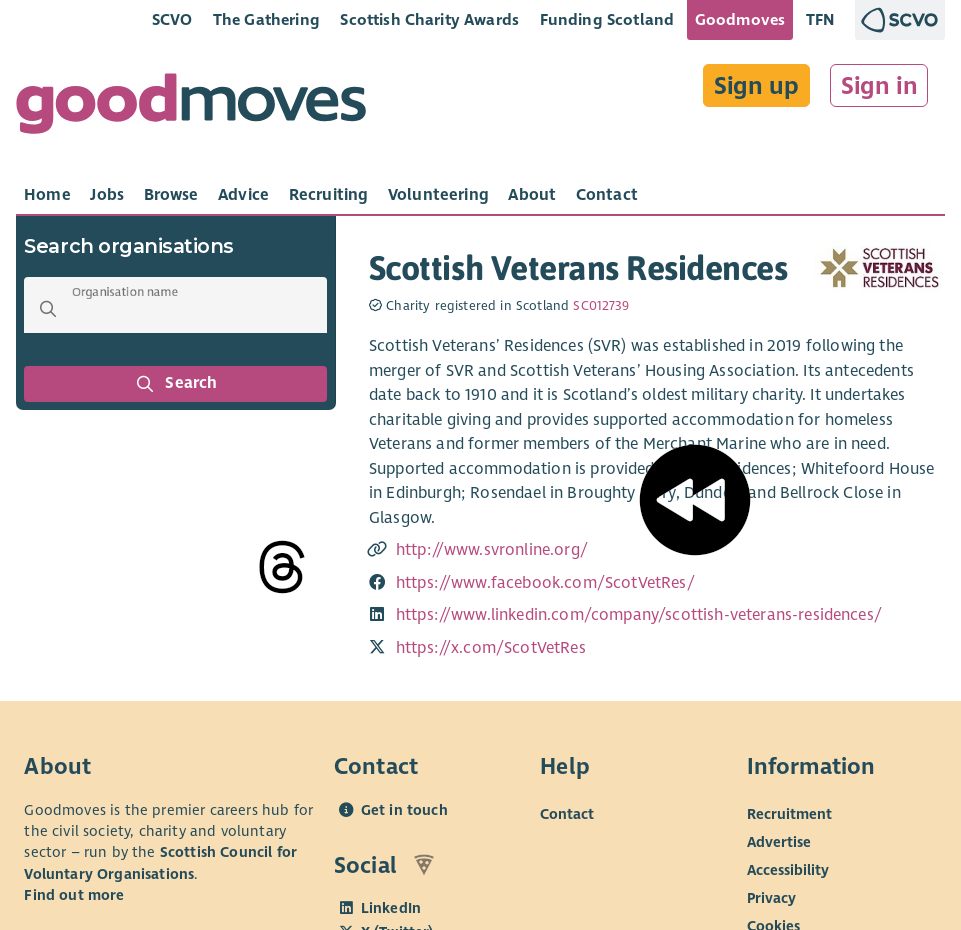 This screenshot has height=930, width=961. What do you see at coordinates (695, 500) in the screenshot?
I see `skip to previous track` at bounding box center [695, 500].